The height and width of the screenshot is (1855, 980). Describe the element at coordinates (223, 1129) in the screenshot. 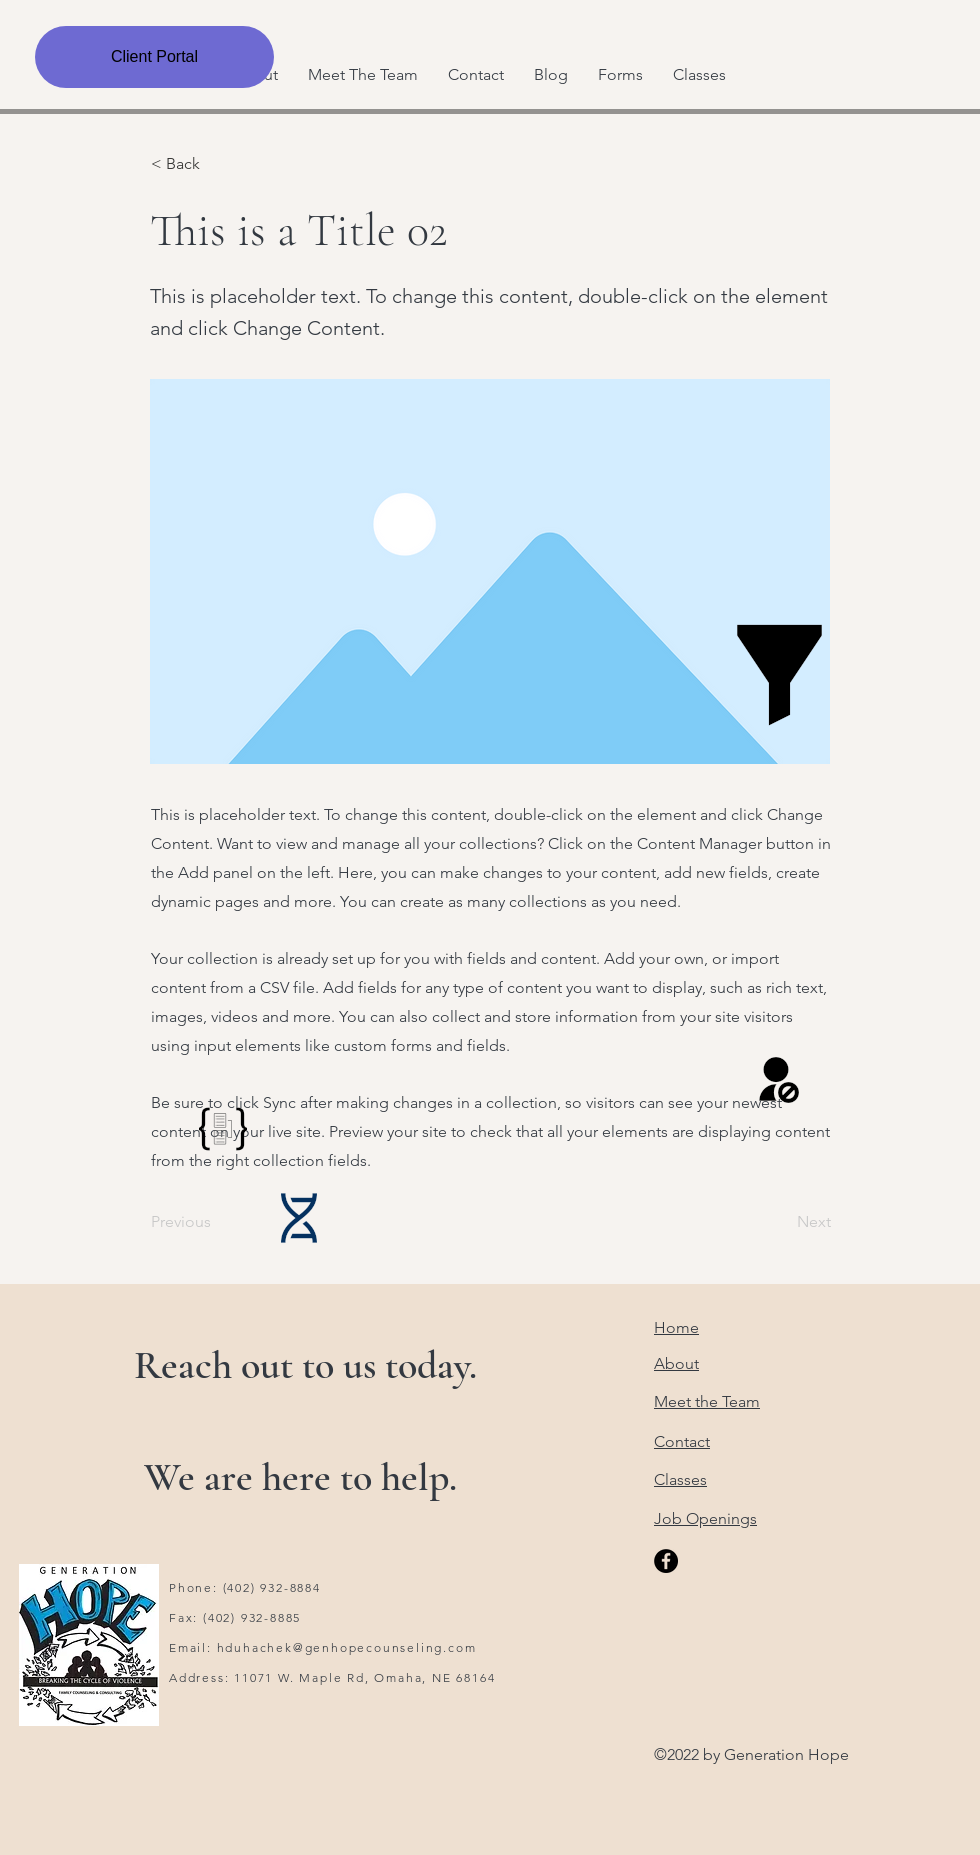

I see `TypeORM logo - an object-relational mapping framework for TypeScript/JavaScript` at that location.